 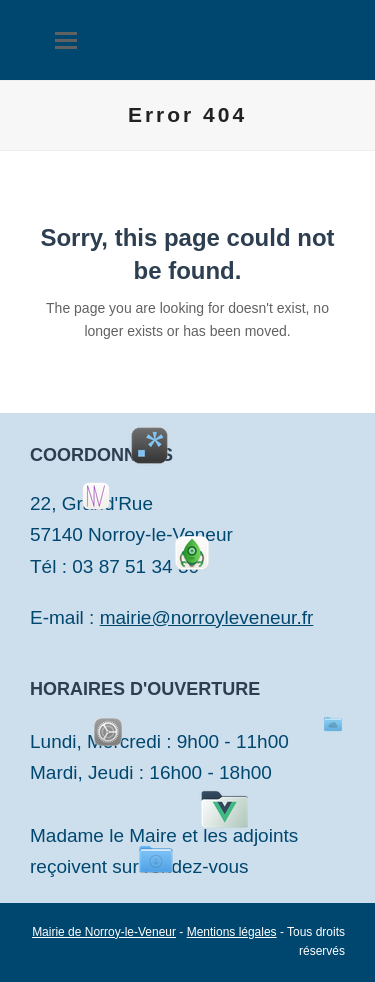 What do you see at coordinates (108, 732) in the screenshot?
I see `open system settings` at bounding box center [108, 732].